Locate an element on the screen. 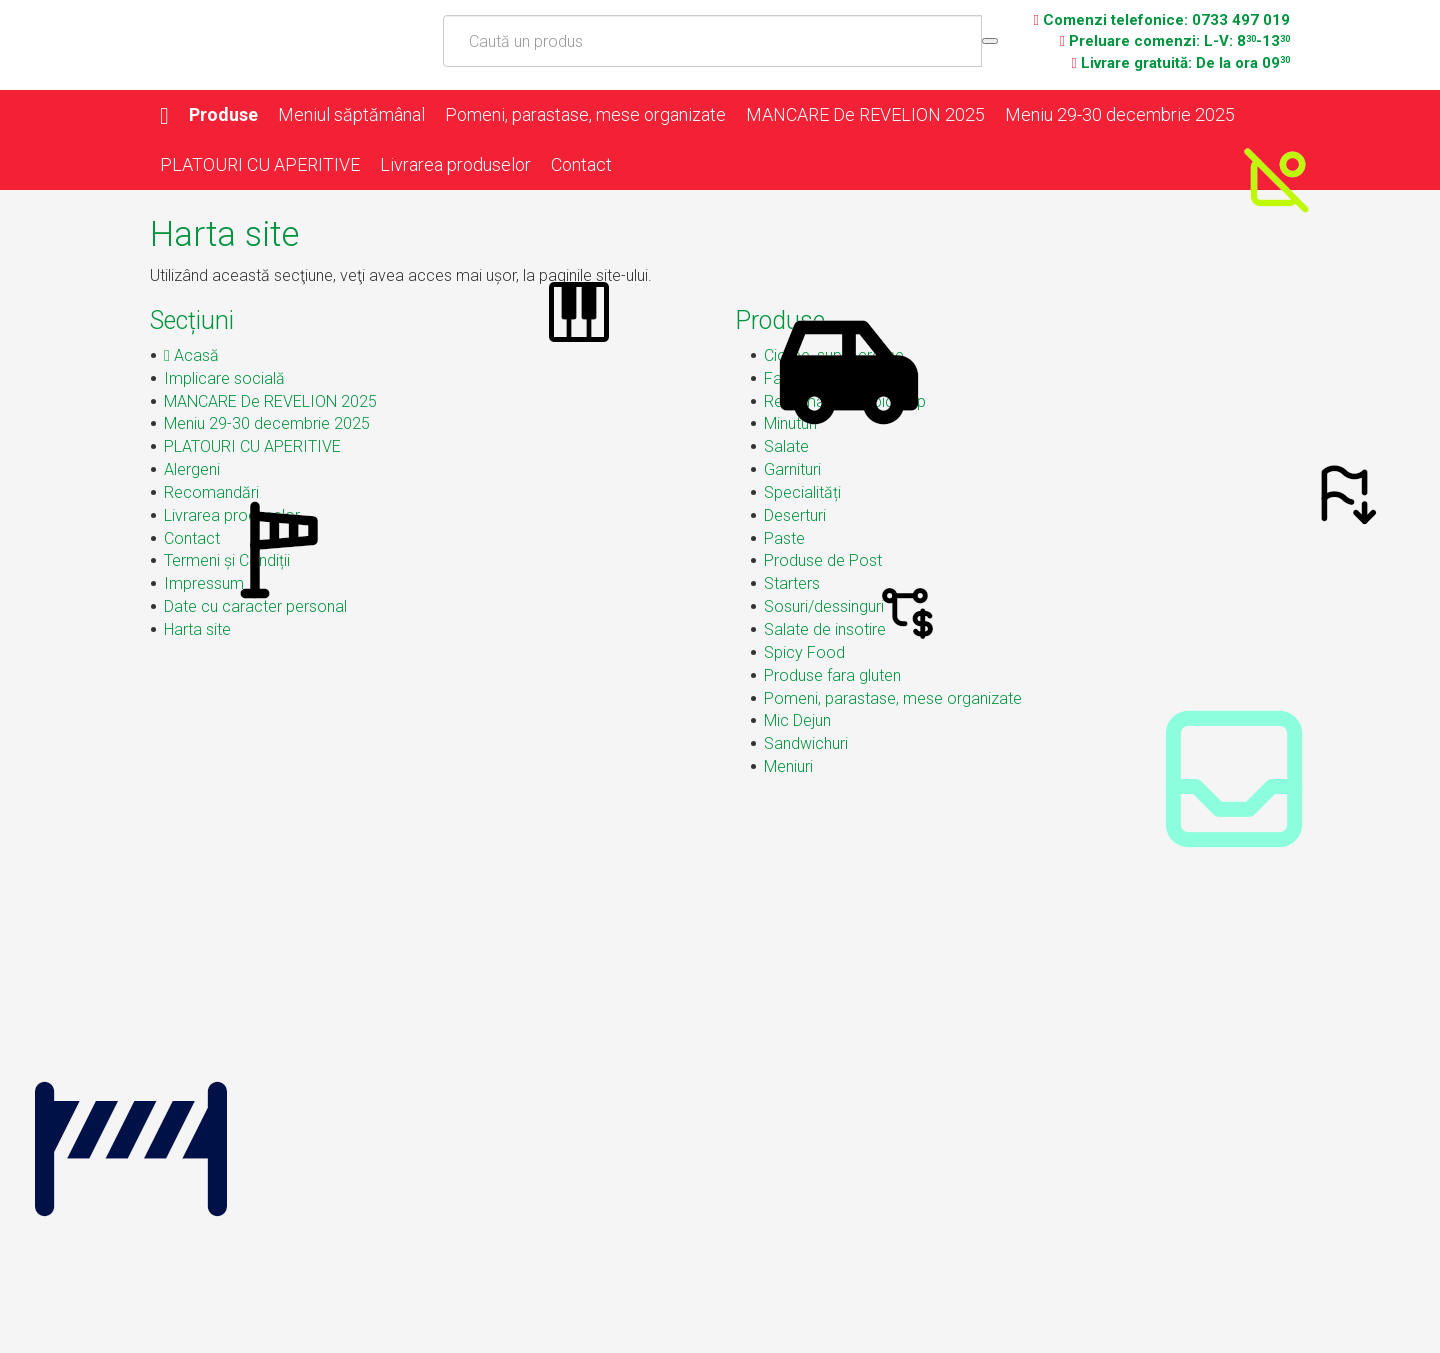  lower priority or demote a flagged item is located at coordinates (1344, 492).